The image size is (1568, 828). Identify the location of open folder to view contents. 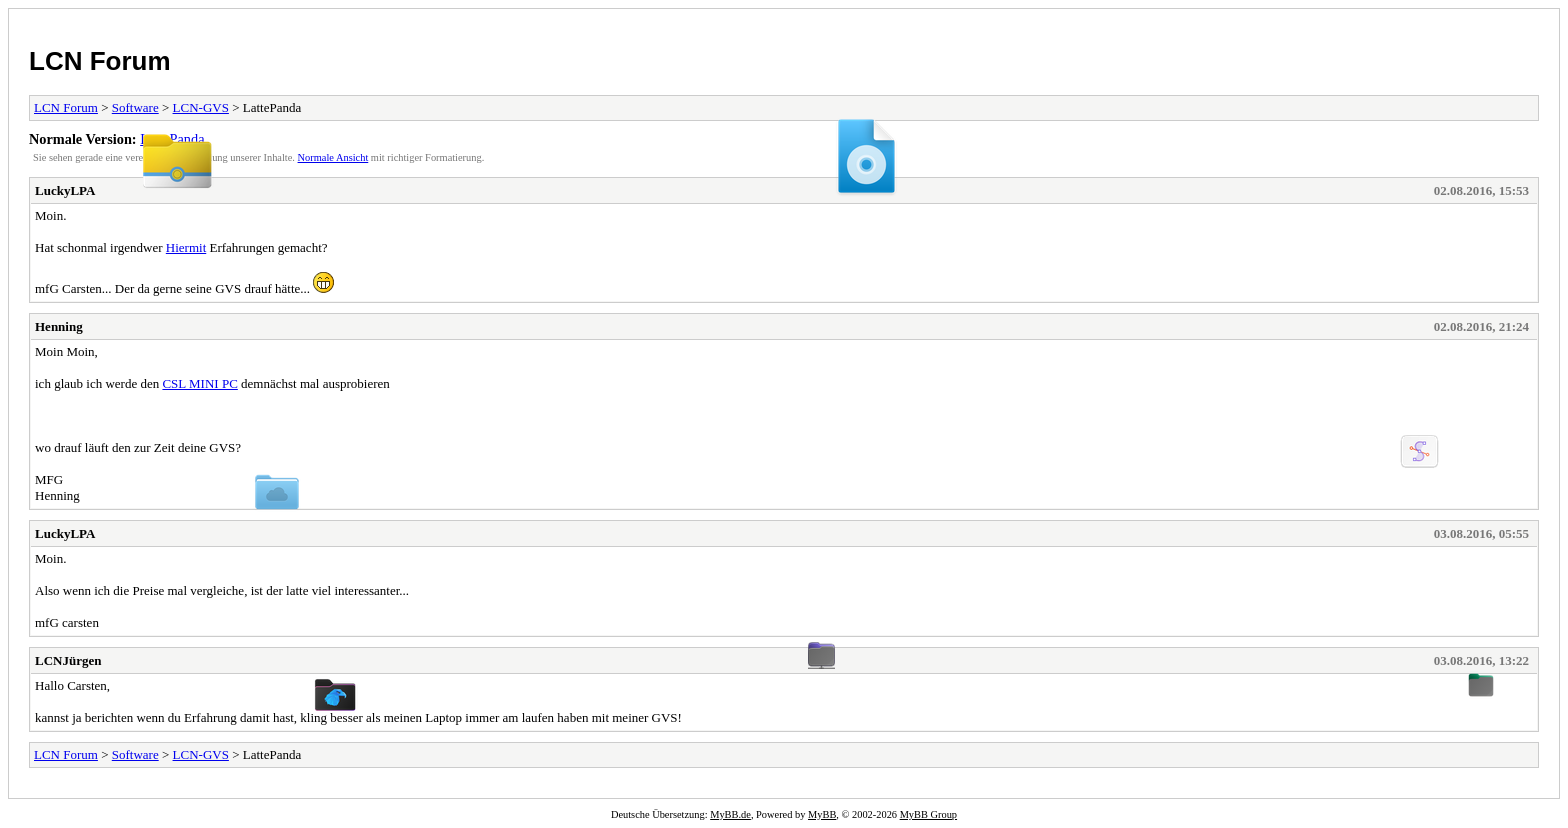
(1481, 685).